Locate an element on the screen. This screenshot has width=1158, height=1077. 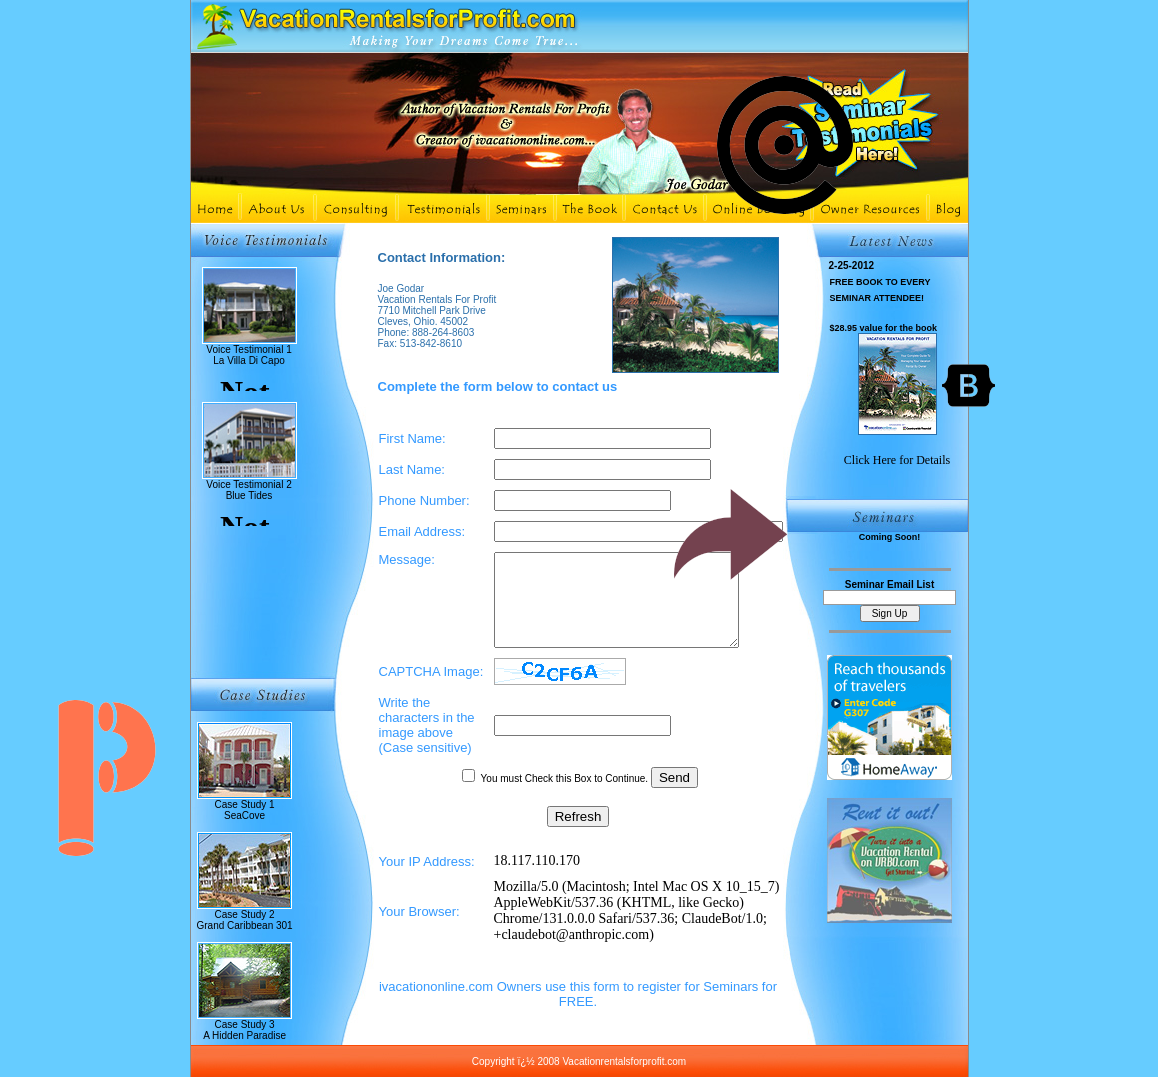
Bootstrap framework logo is located at coordinates (968, 385).